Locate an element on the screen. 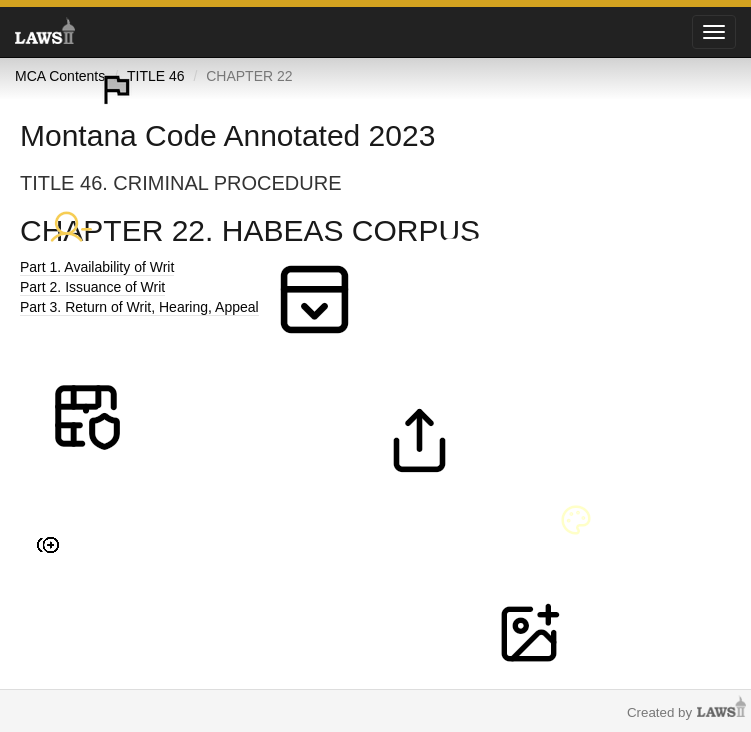 Image resolution: width=751 pixels, height=732 pixels. remove a user or contact is located at coordinates (70, 228).